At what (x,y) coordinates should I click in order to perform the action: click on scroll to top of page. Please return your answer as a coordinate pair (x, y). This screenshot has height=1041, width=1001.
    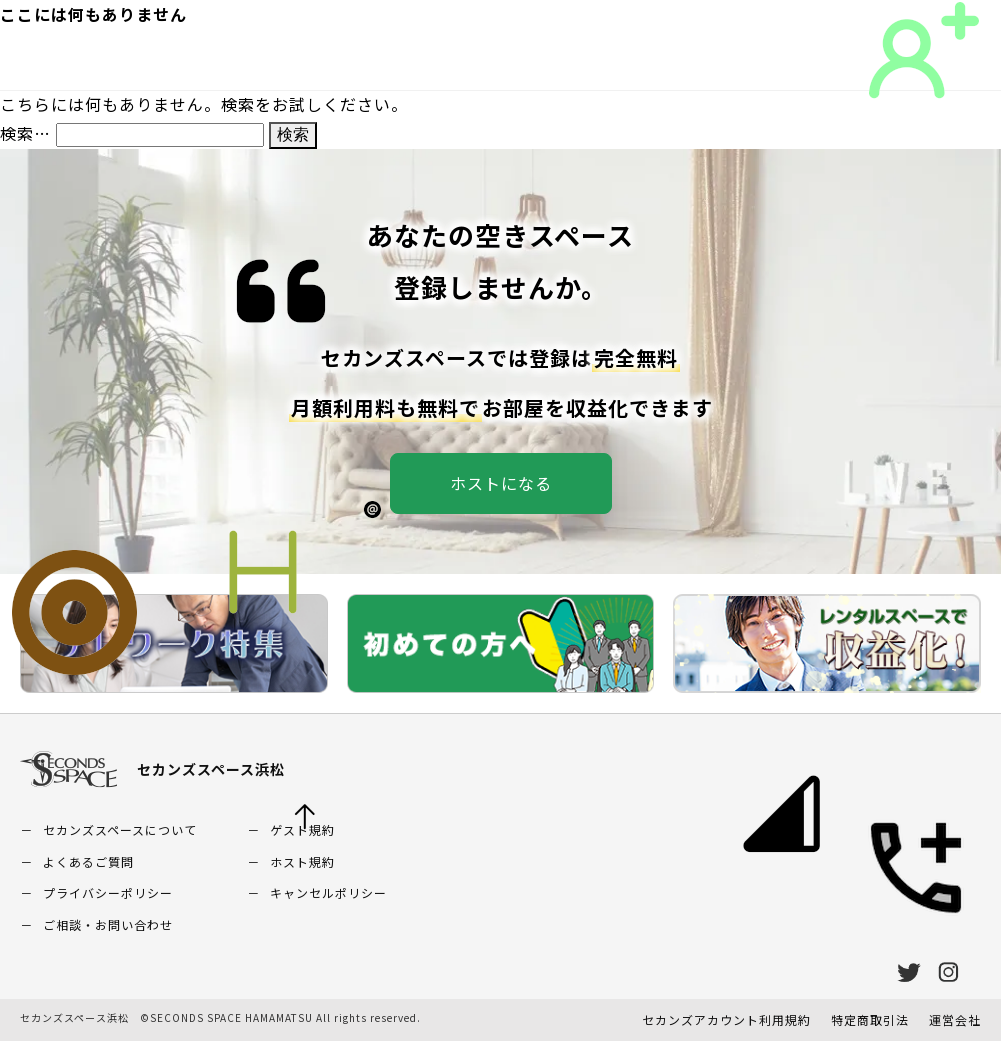
    Looking at the image, I should click on (305, 817).